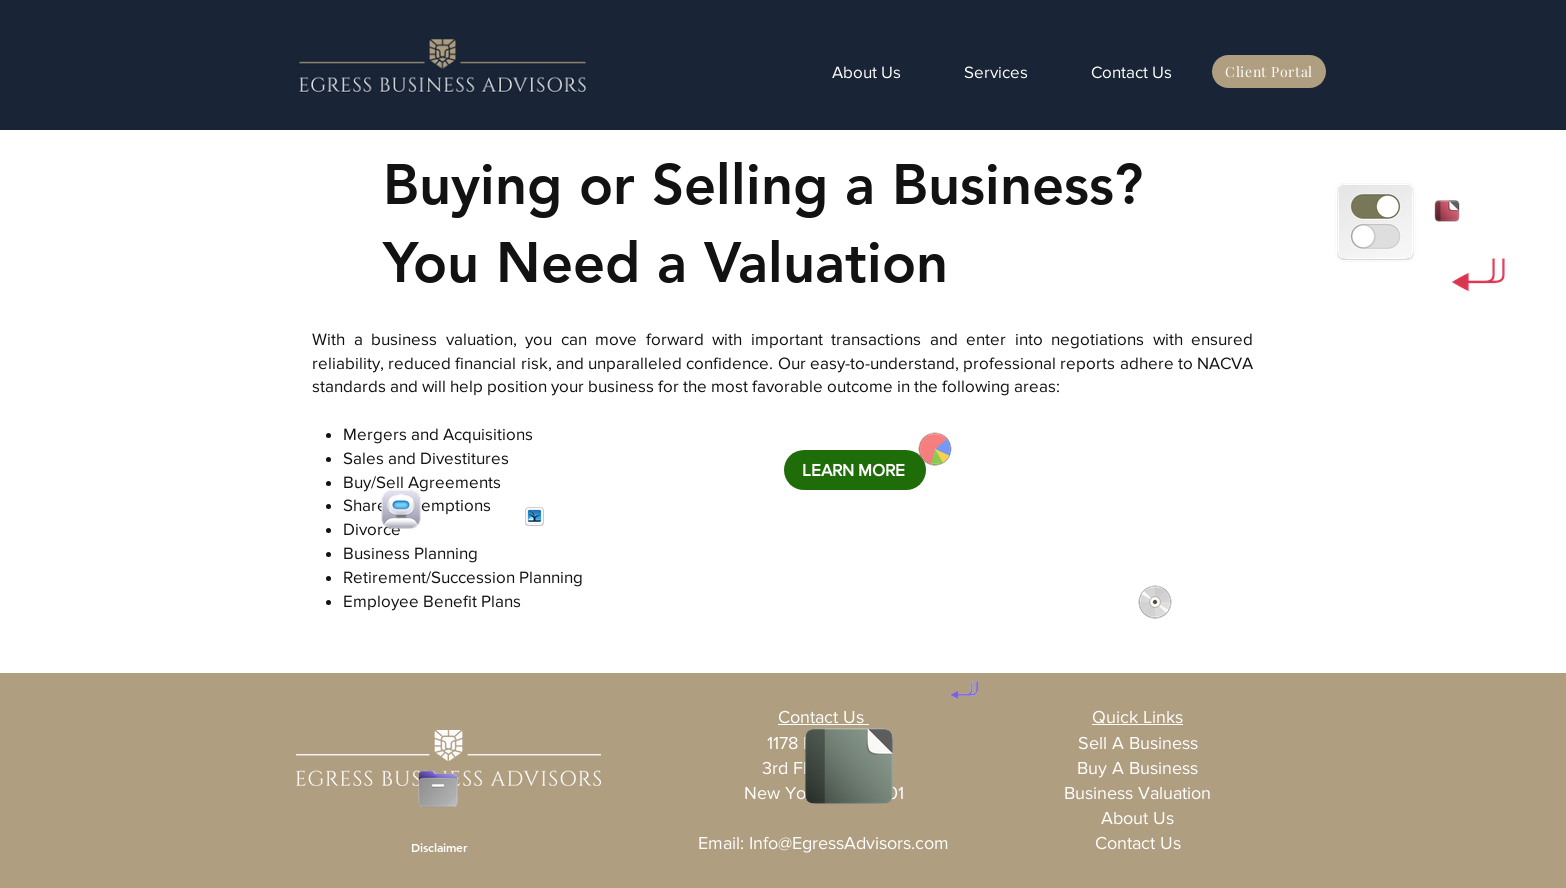  What do you see at coordinates (963, 688) in the screenshot?
I see `reply to all recipients in an email thread` at bounding box center [963, 688].